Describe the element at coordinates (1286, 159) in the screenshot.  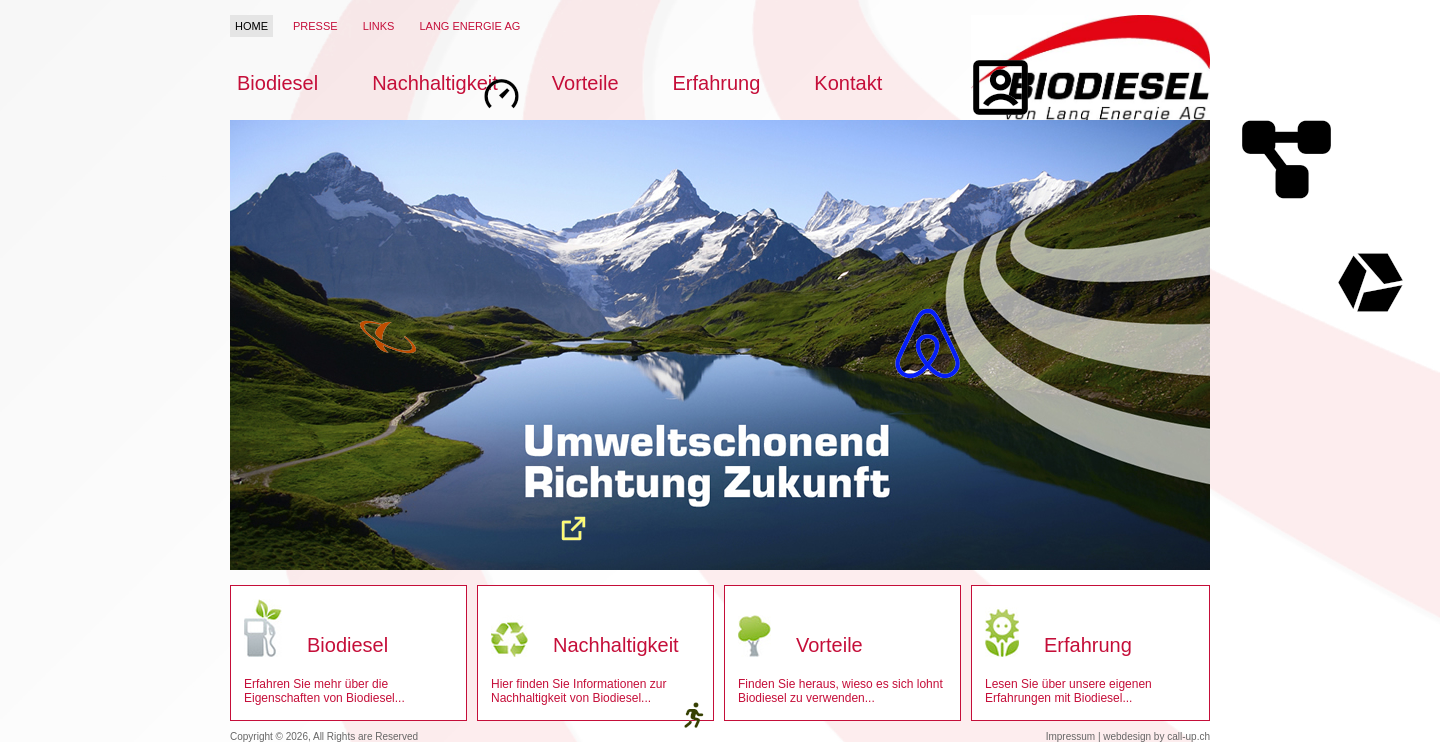
I see `view project workflow or diagram` at that location.